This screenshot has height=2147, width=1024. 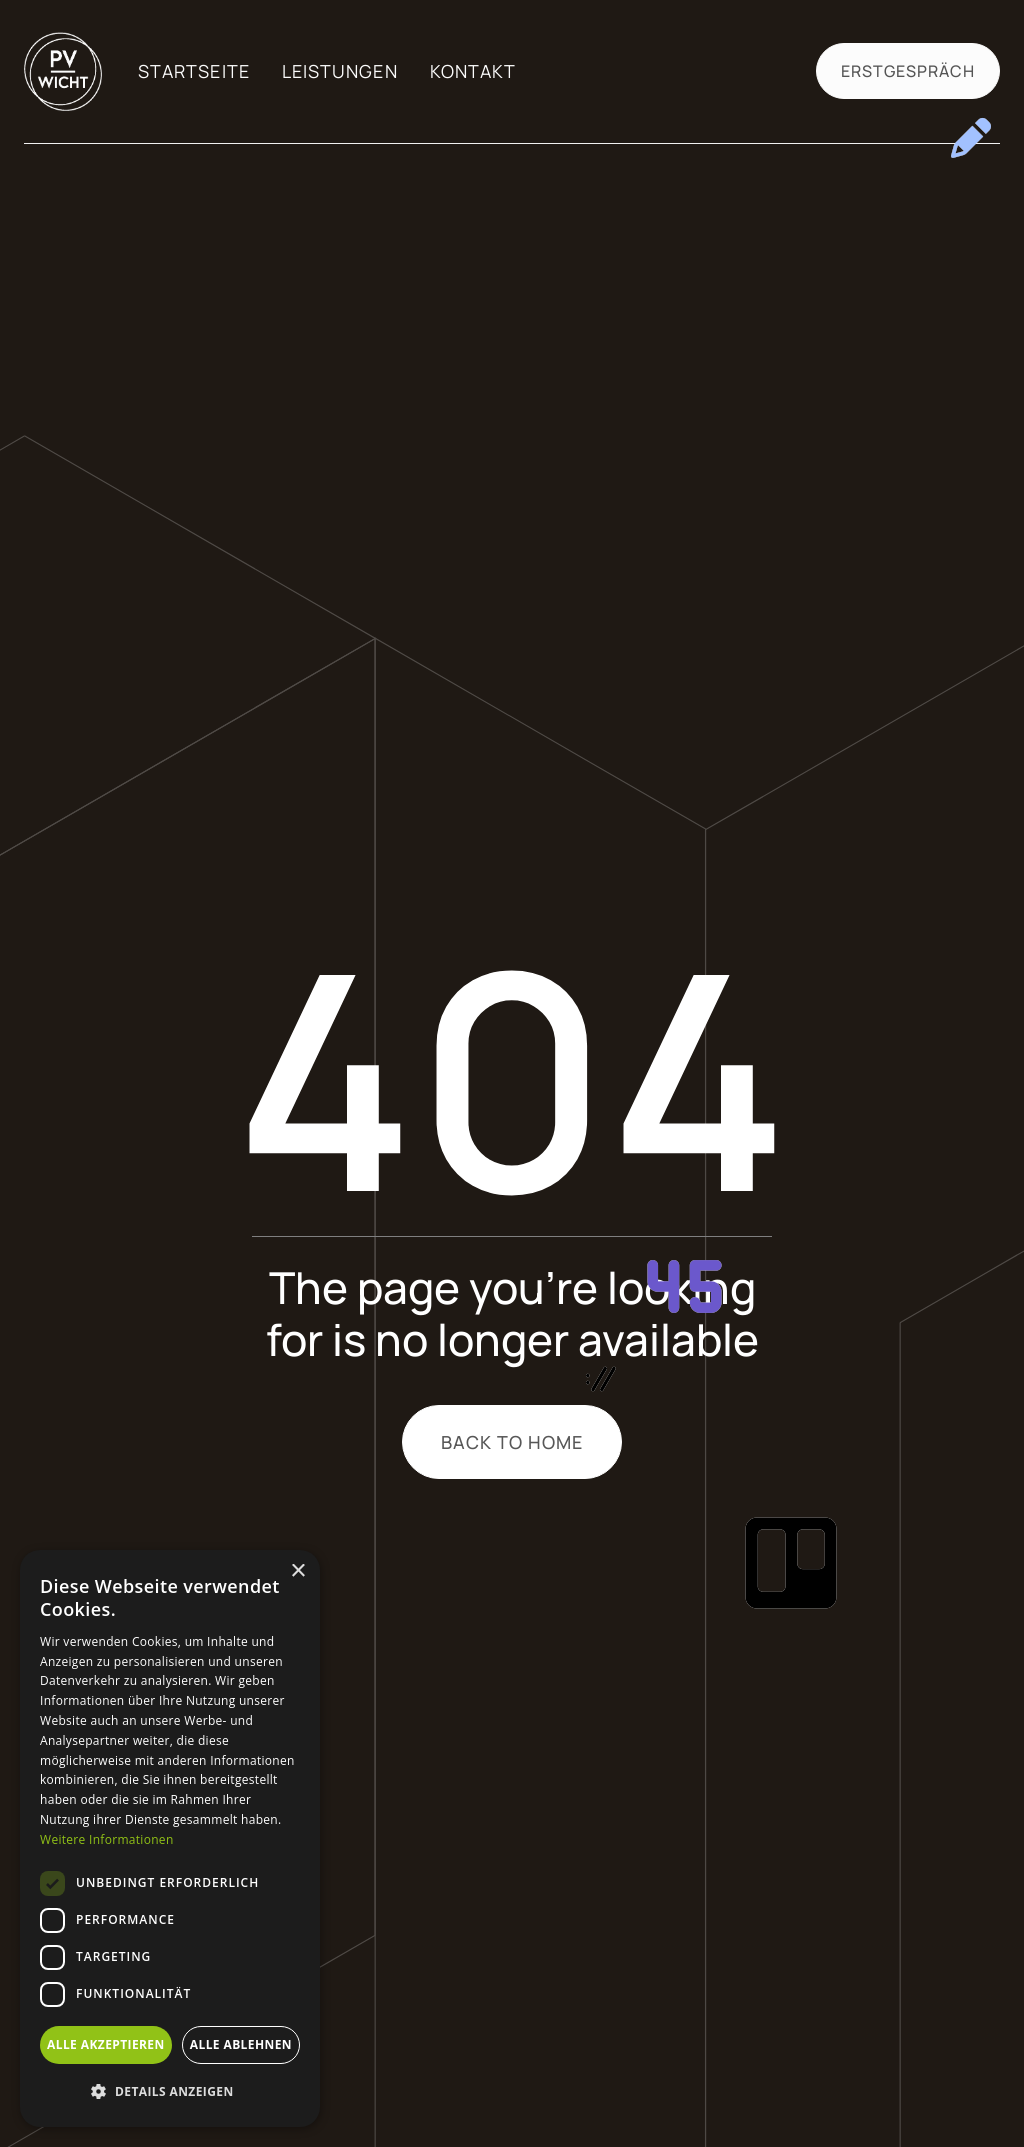 What do you see at coordinates (791, 1563) in the screenshot?
I see `open trello app` at bounding box center [791, 1563].